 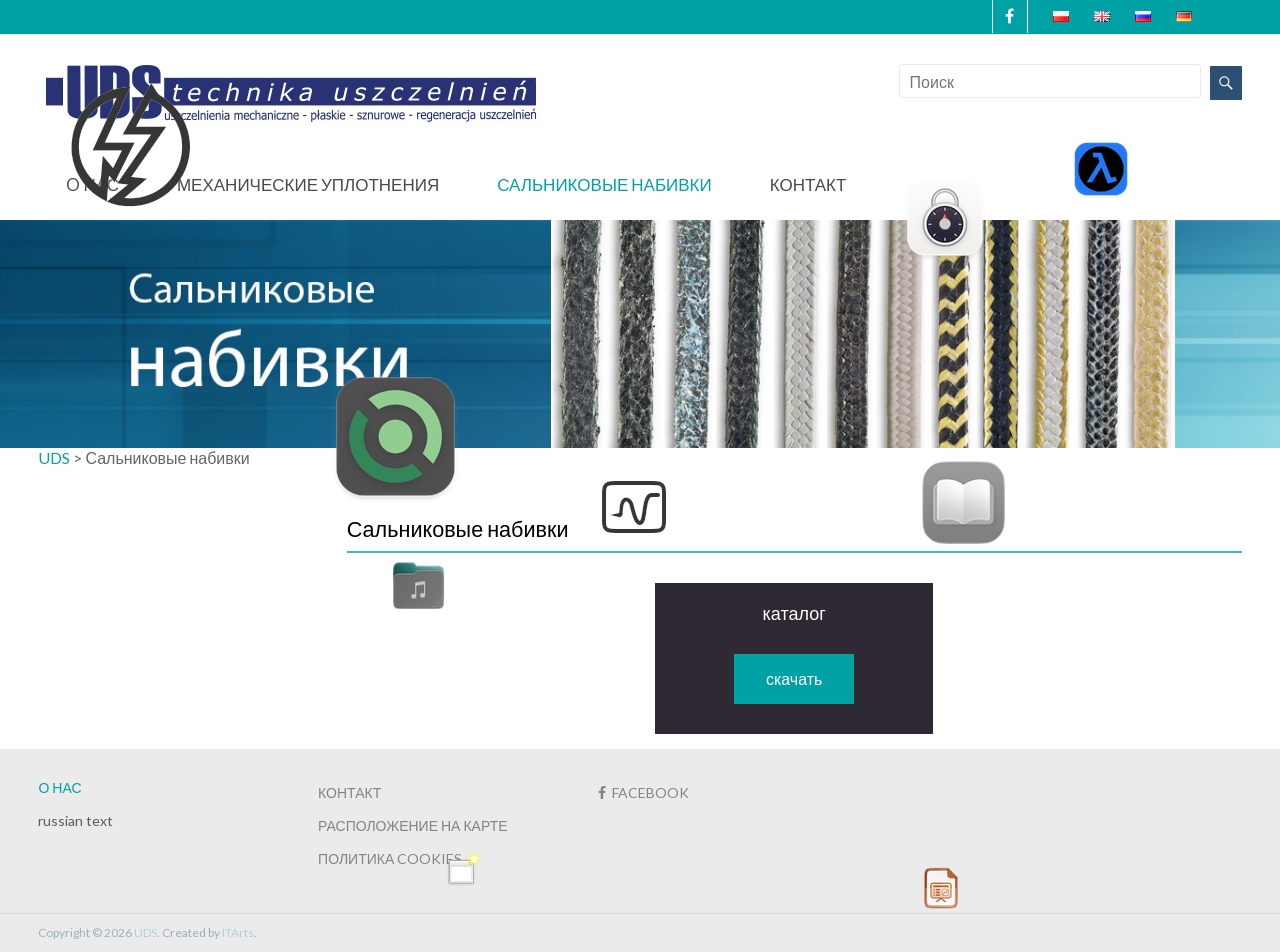 What do you see at coordinates (1101, 169) in the screenshot?
I see `launch half-life: blue shift game` at bounding box center [1101, 169].